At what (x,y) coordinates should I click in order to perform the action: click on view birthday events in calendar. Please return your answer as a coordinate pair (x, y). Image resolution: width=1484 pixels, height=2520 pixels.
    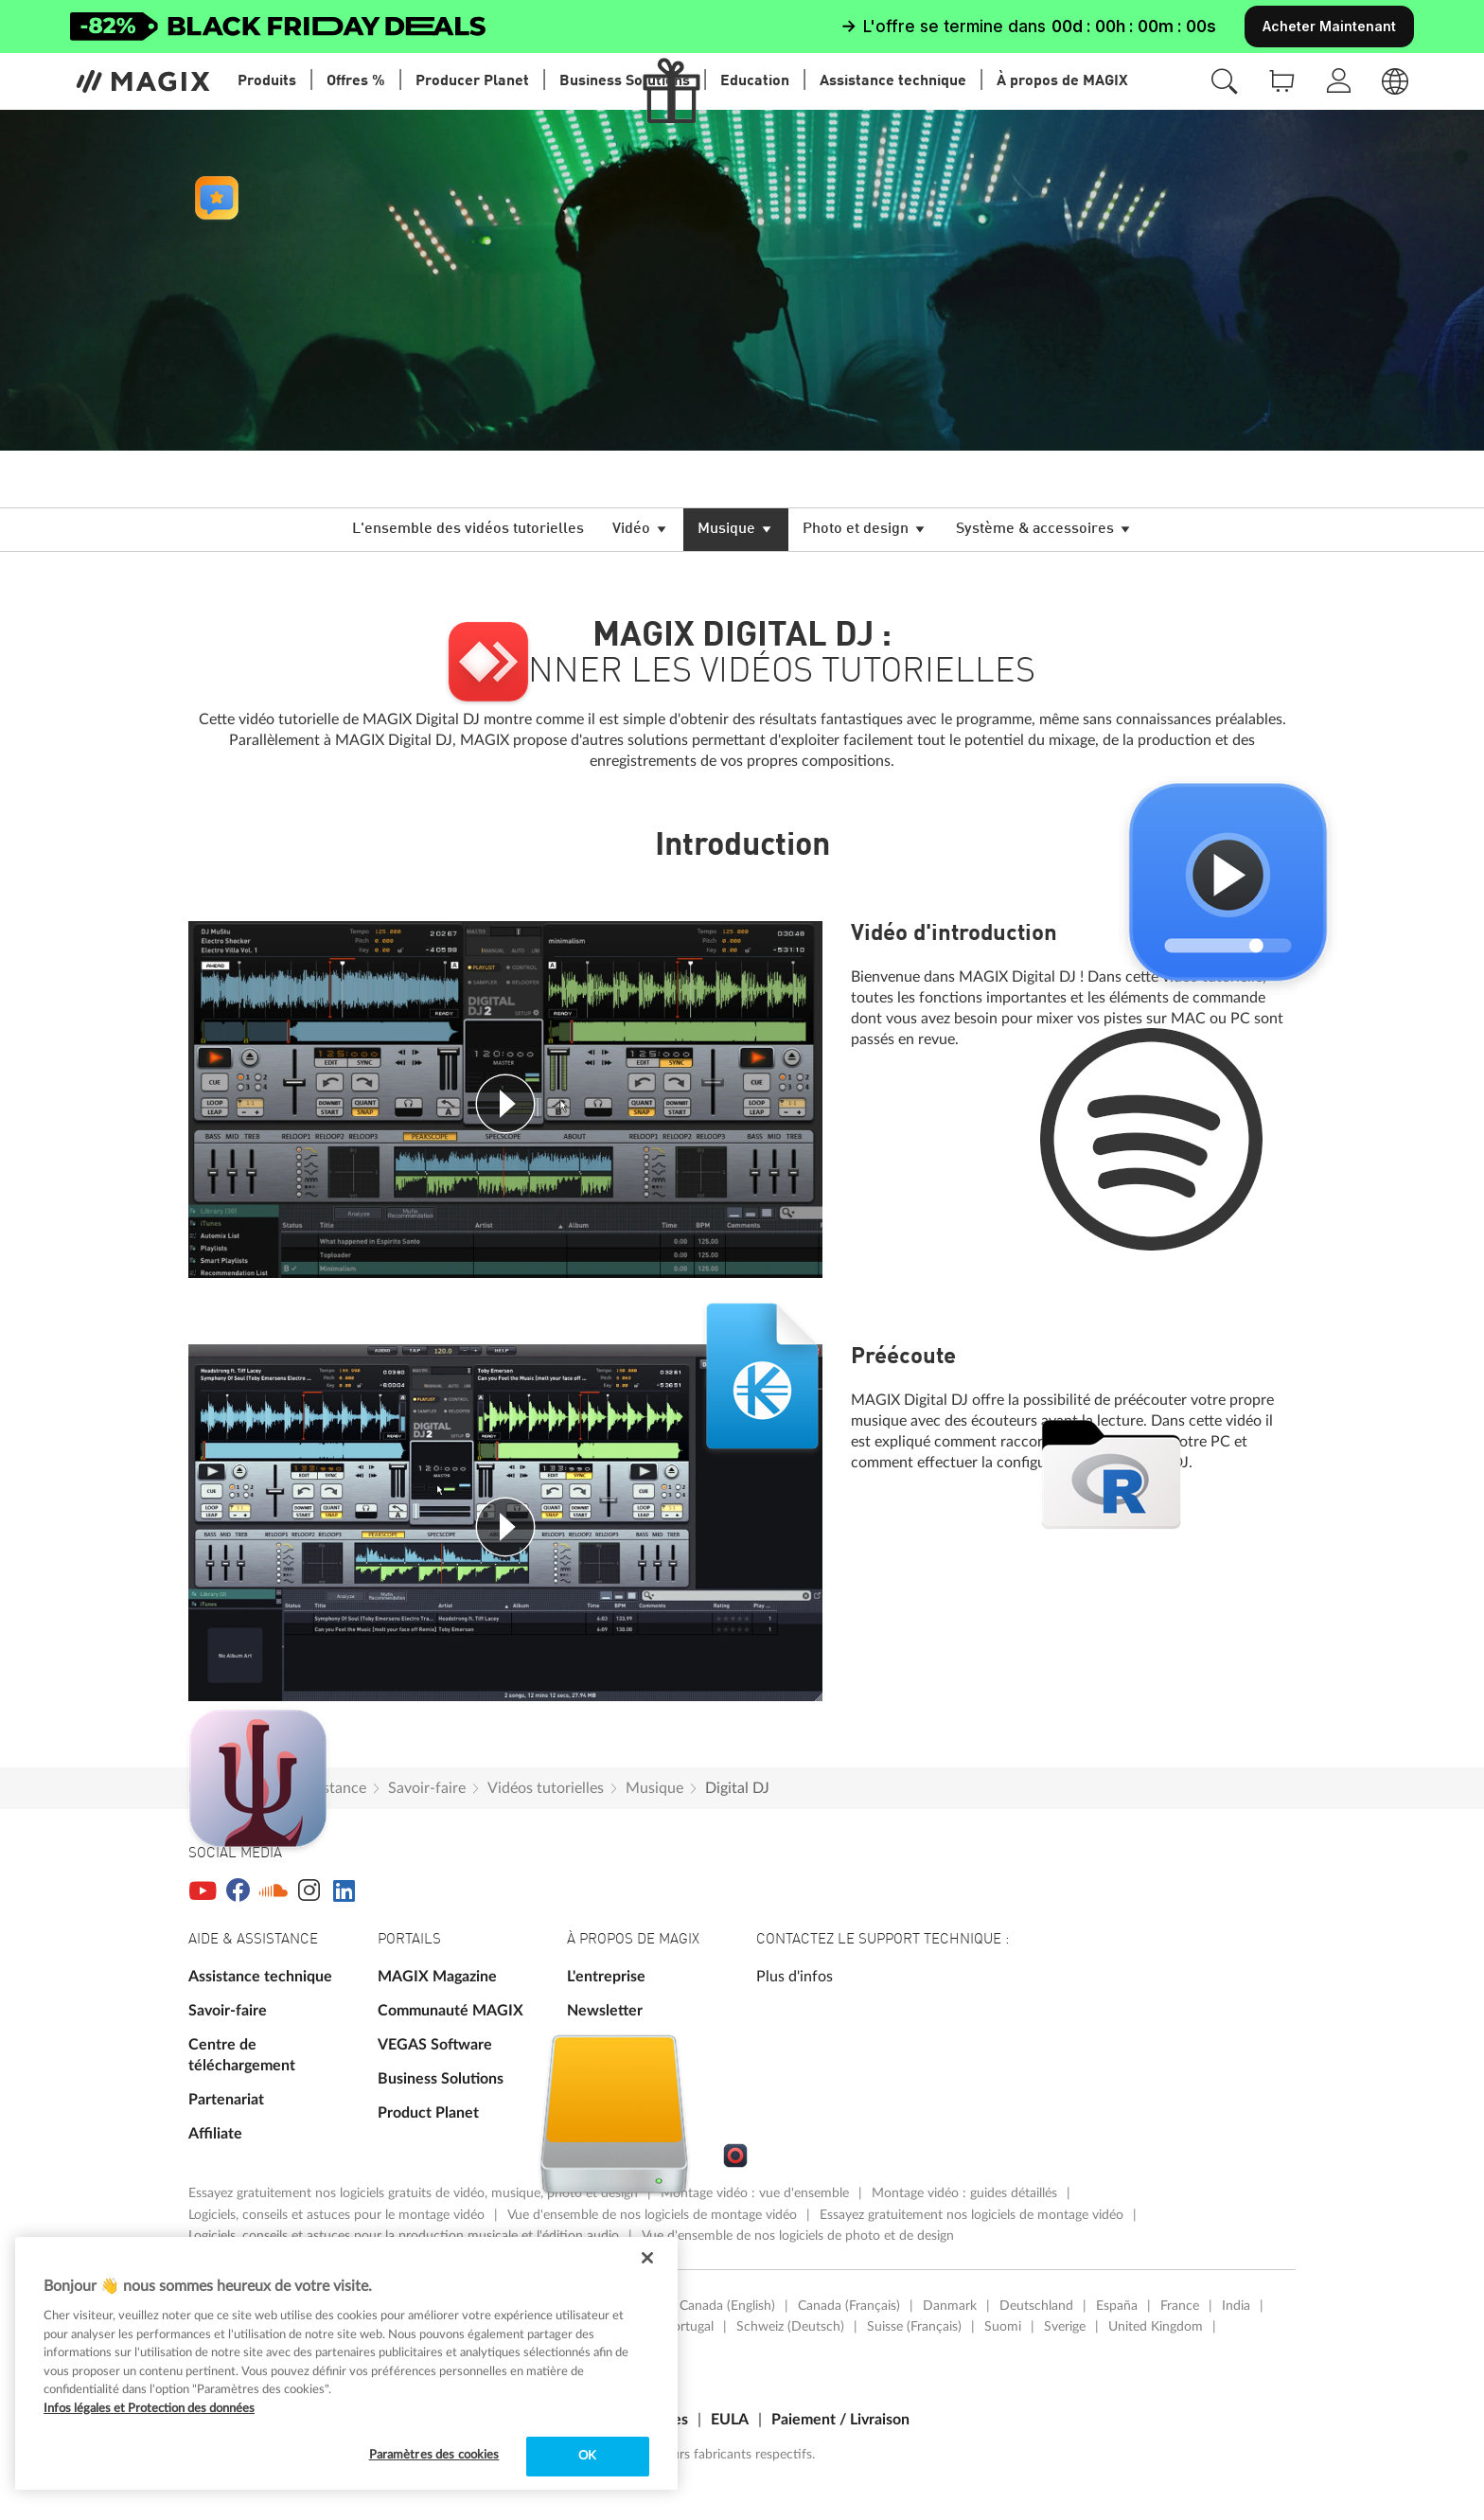
    Looking at the image, I should click on (671, 90).